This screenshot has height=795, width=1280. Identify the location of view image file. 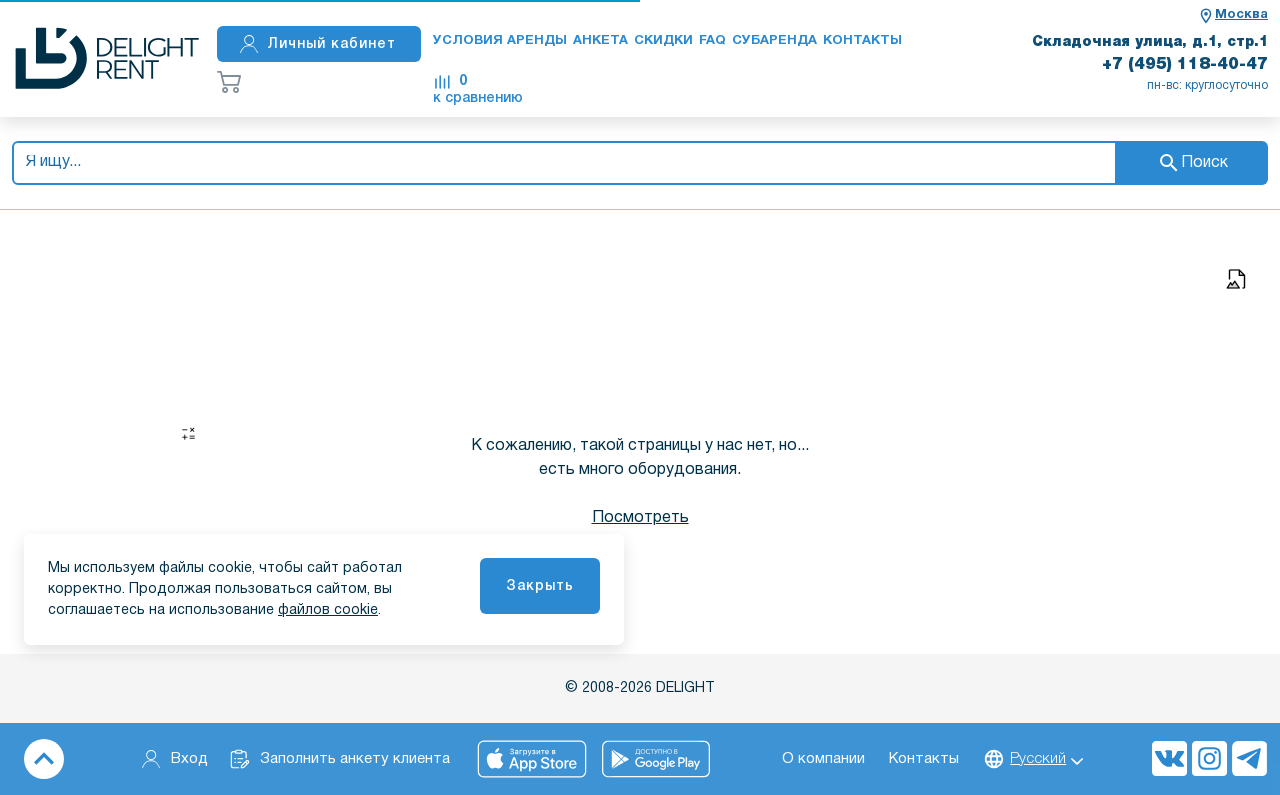
(1237, 279).